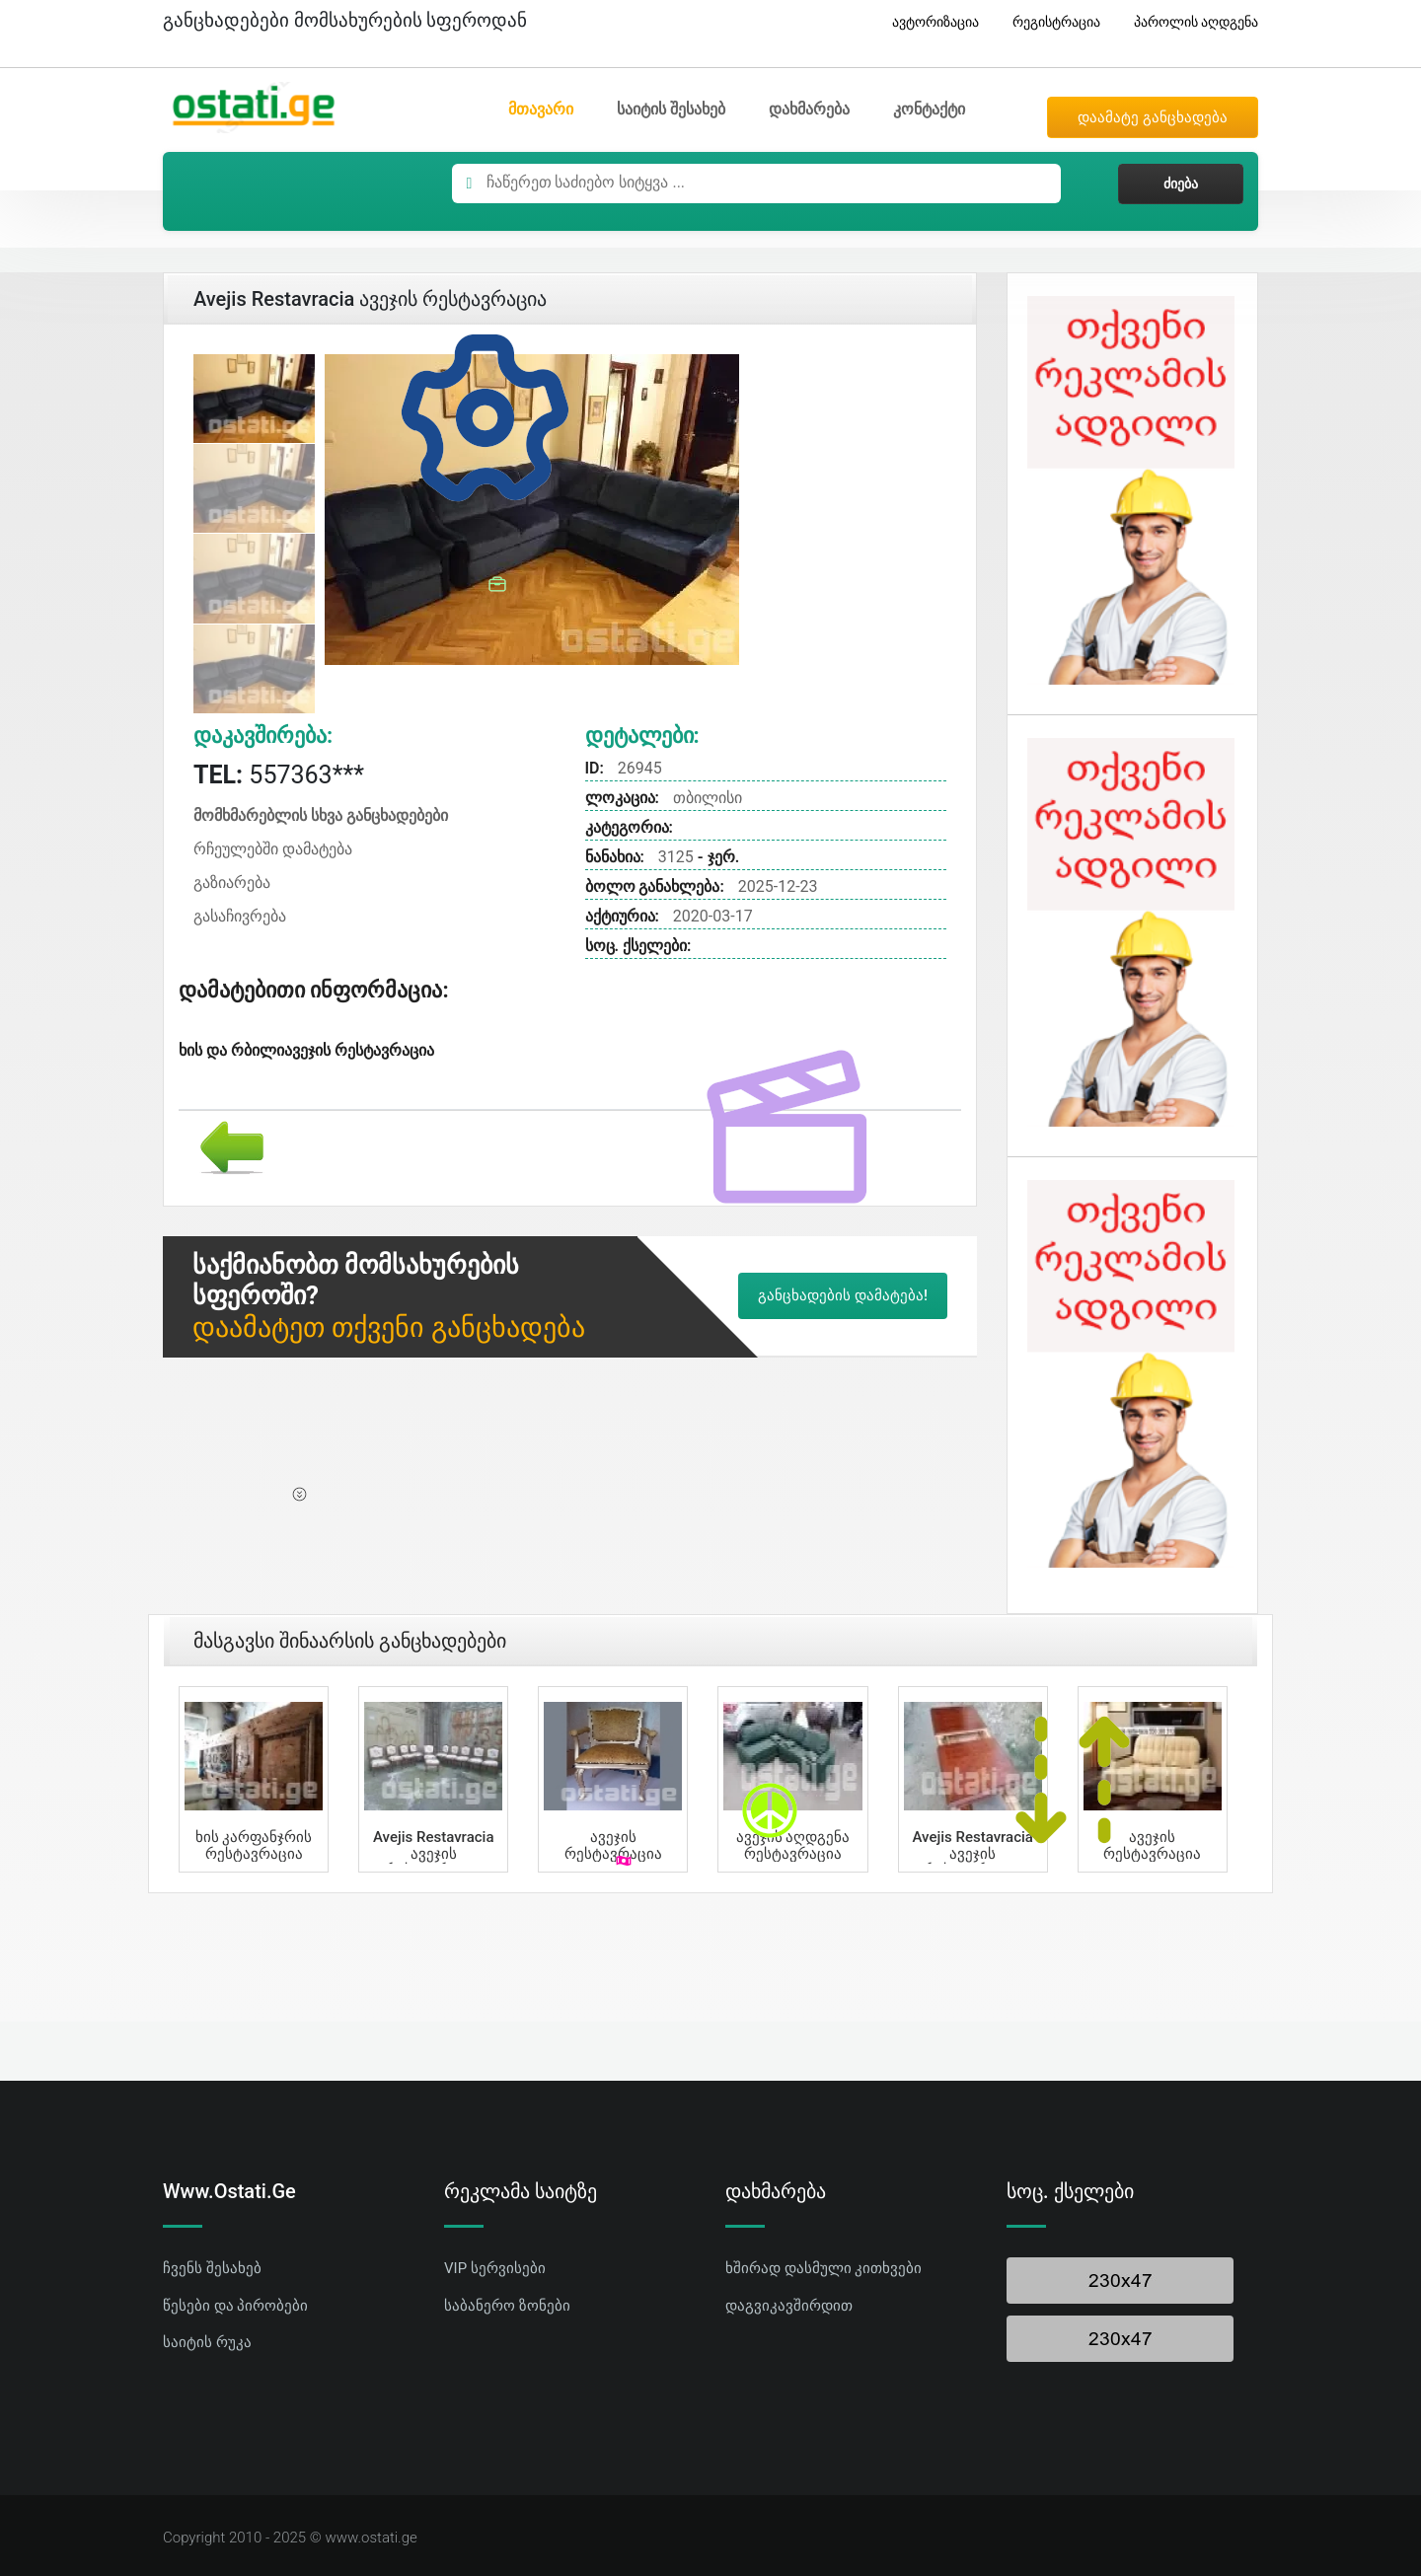  I want to click on expand to show more content below, so click(299, 1494).